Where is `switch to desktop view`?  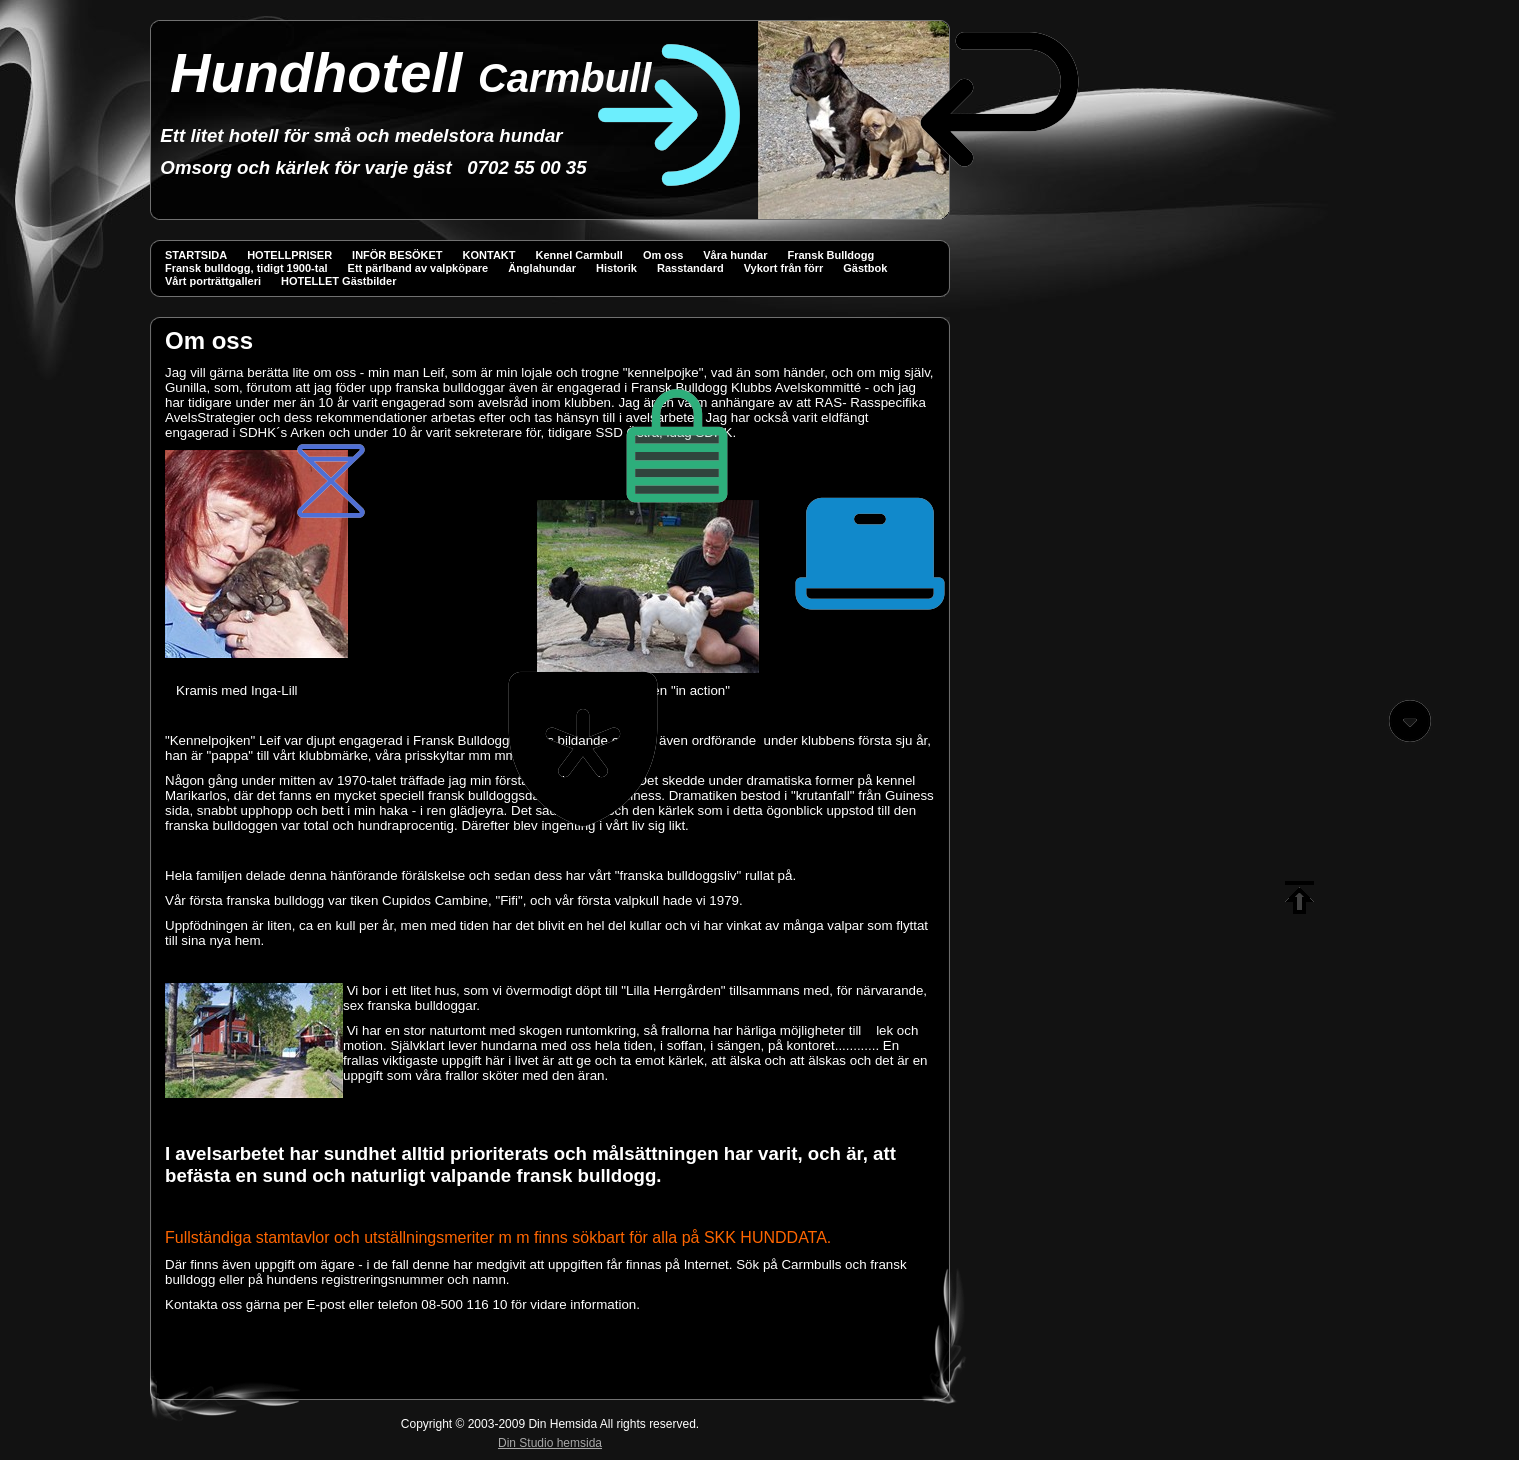 switch to desktop view is located at coordinates (870, 551).